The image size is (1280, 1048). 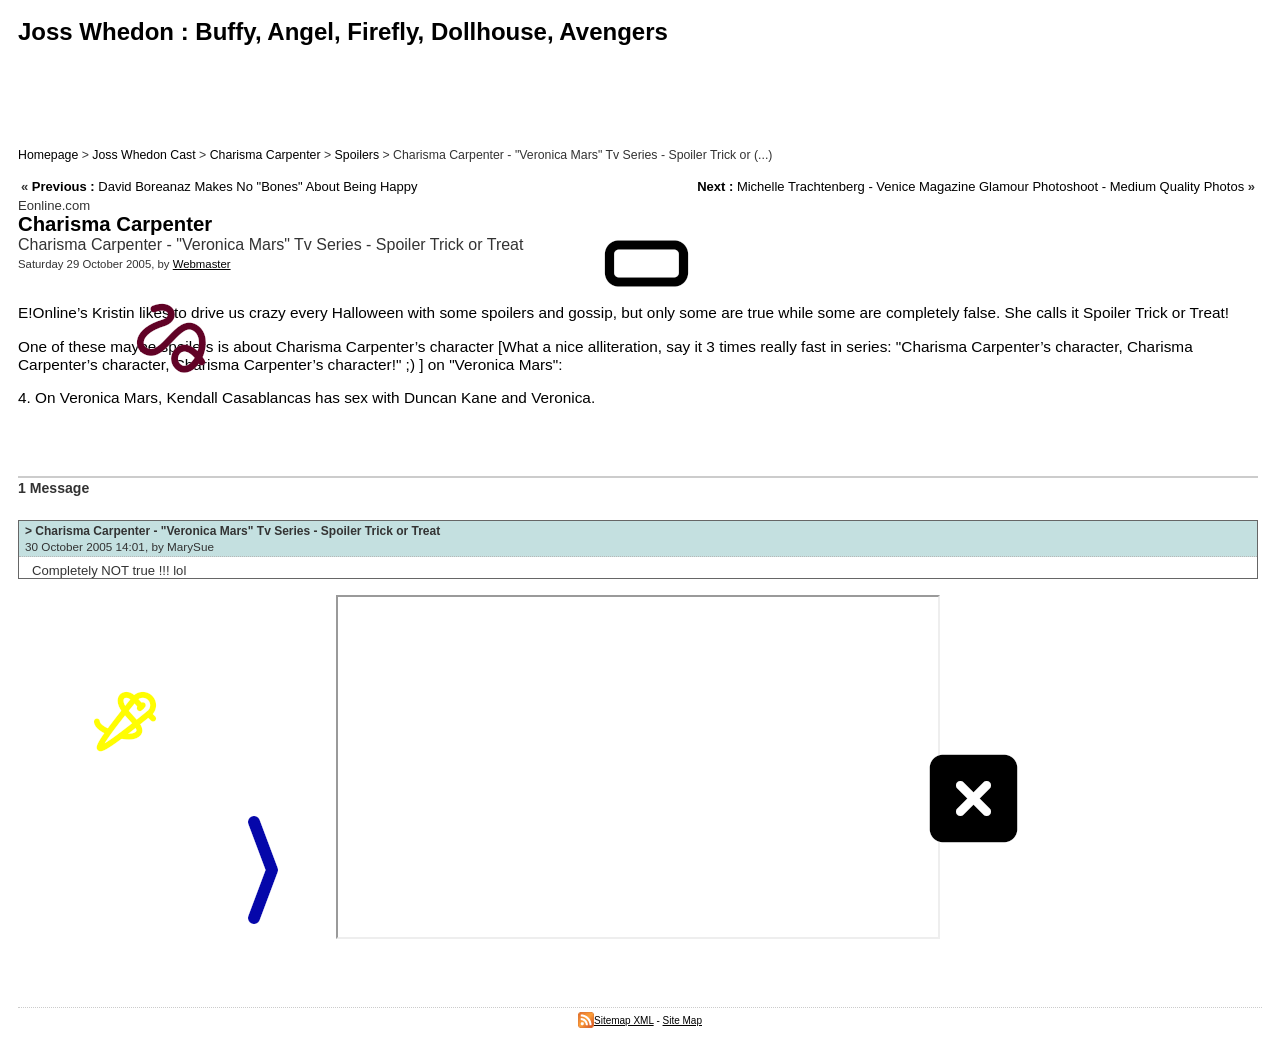 I want to click on access sewing or craft tools, so click(x=126, y=721).